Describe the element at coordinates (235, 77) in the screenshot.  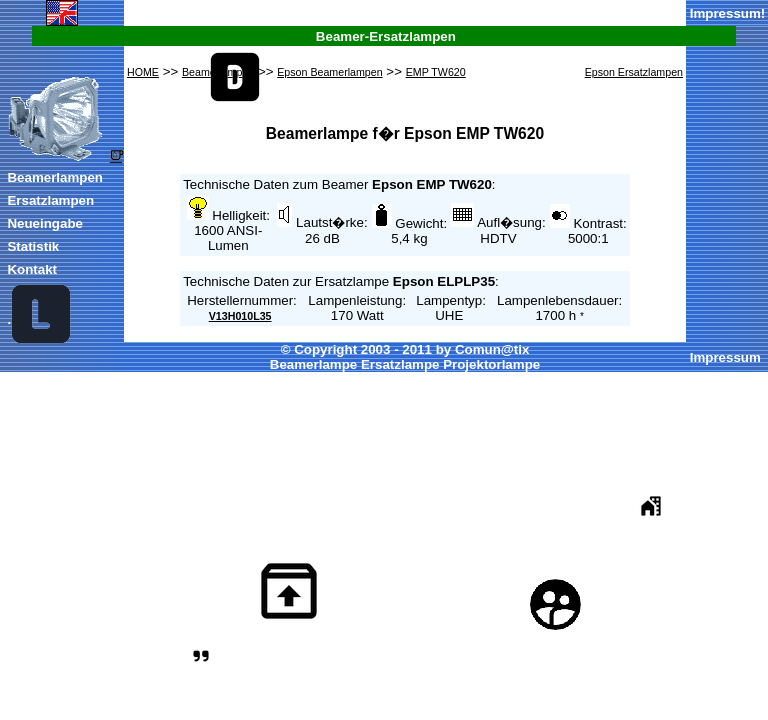
I see `indicates items or options starting with the letter D` at that location.